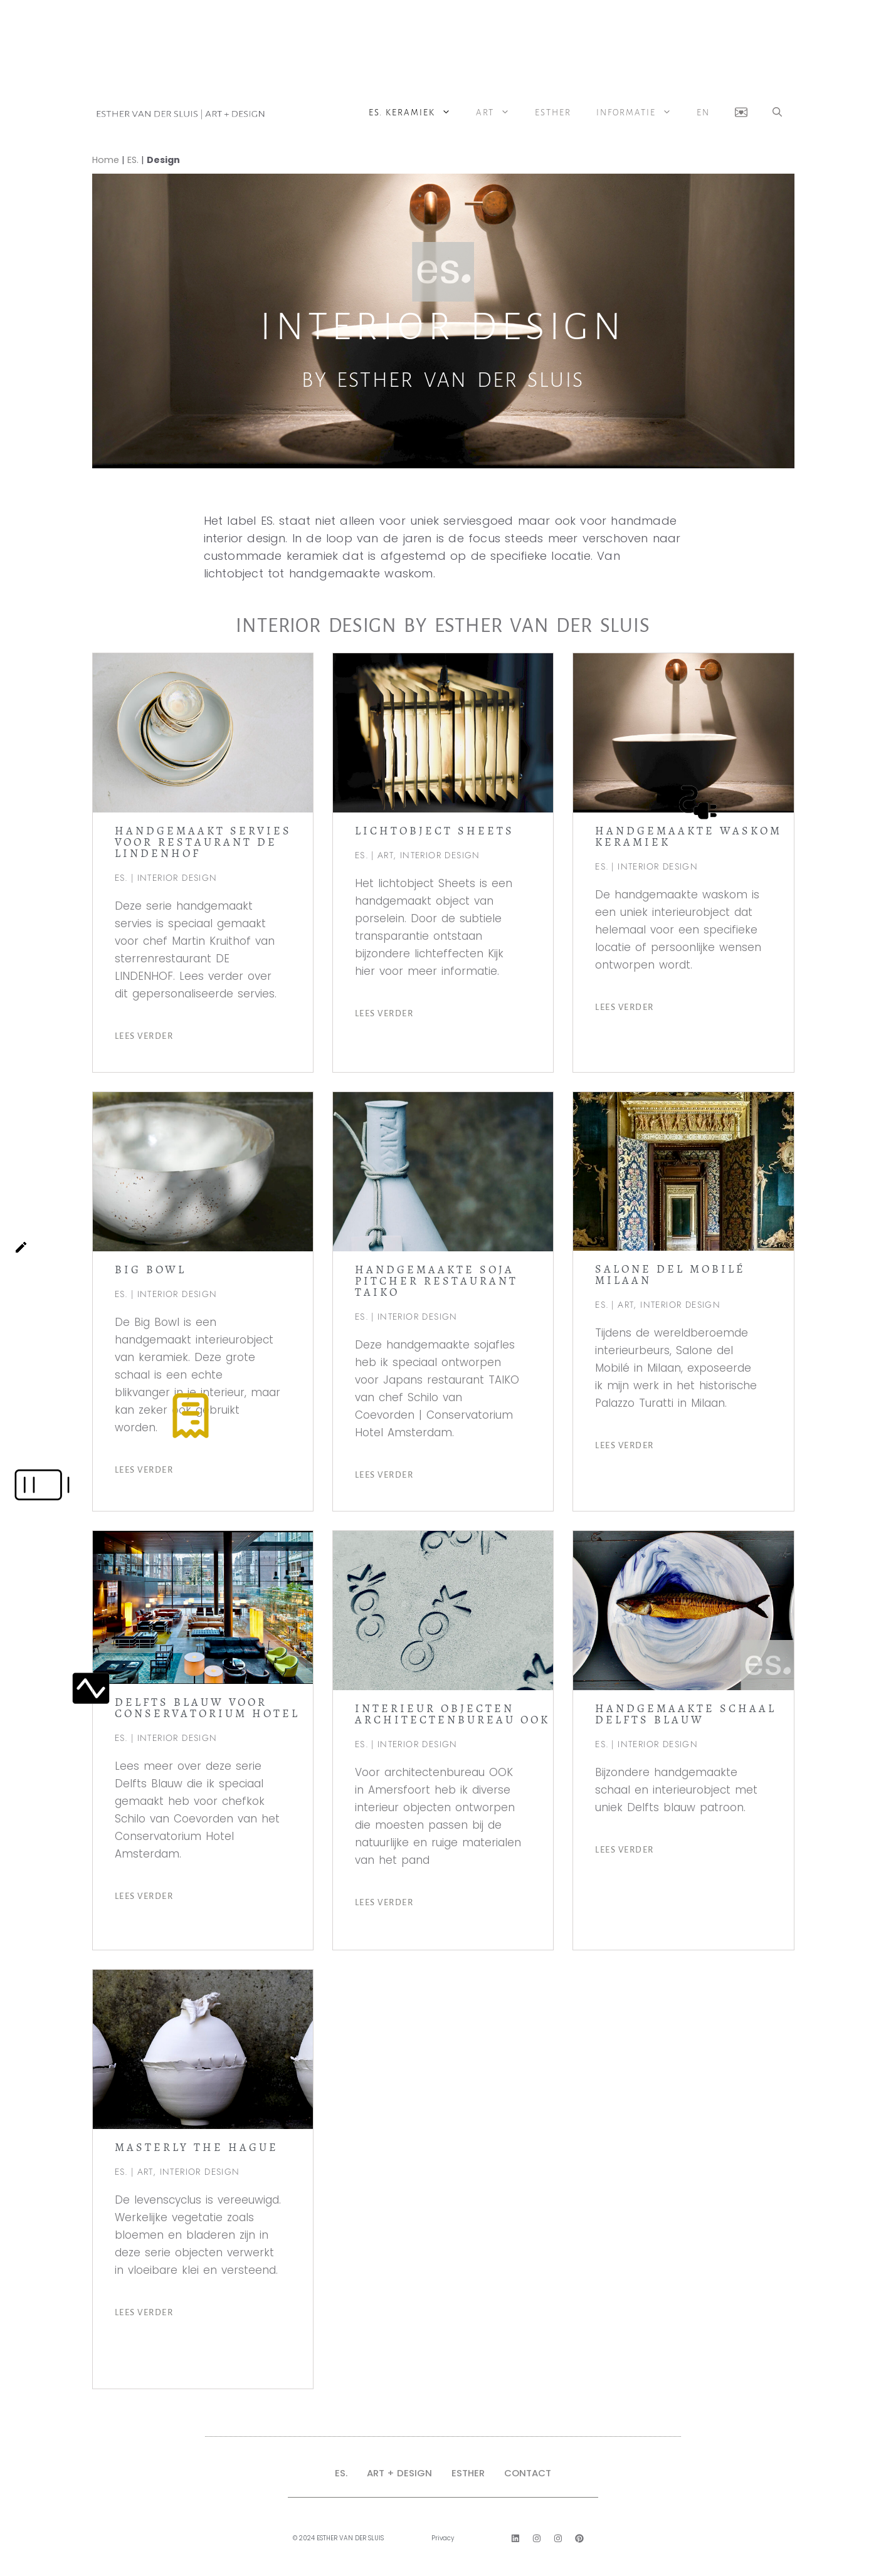 Image resolution: width=886 pixels, height=2576 pixels. Describe the element at coordinates (698, 802) in the screenshot. I see `access electrical or charging services nearby` at that location.